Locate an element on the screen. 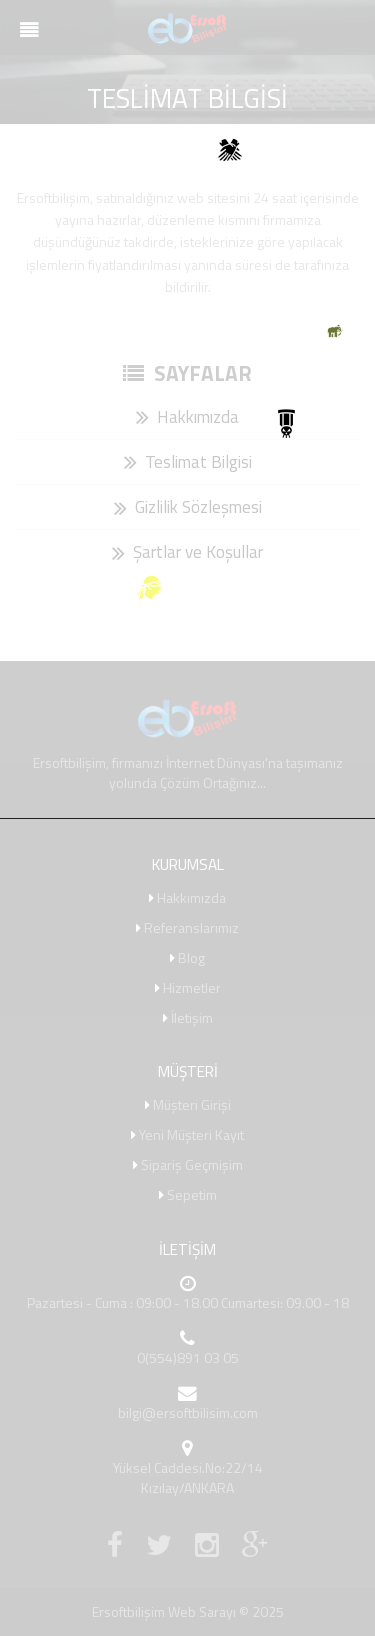 This screenshot has height=1636, width=375. achievement unlocked for defeating enemies is located at coordinates (286, 423).